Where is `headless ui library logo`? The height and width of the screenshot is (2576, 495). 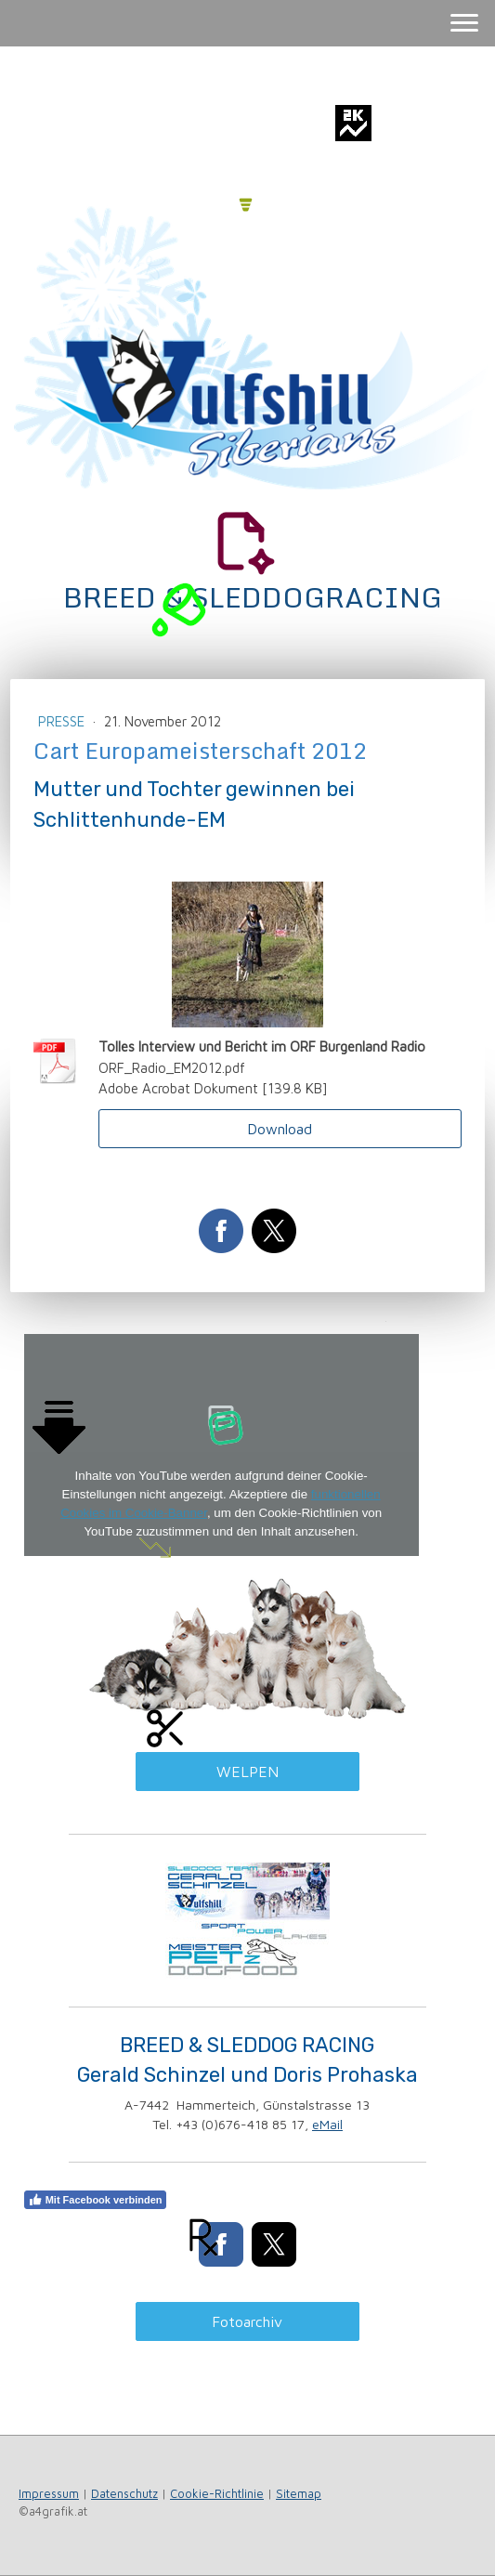
headless ui library logo is located at coordinates (226, 1428).